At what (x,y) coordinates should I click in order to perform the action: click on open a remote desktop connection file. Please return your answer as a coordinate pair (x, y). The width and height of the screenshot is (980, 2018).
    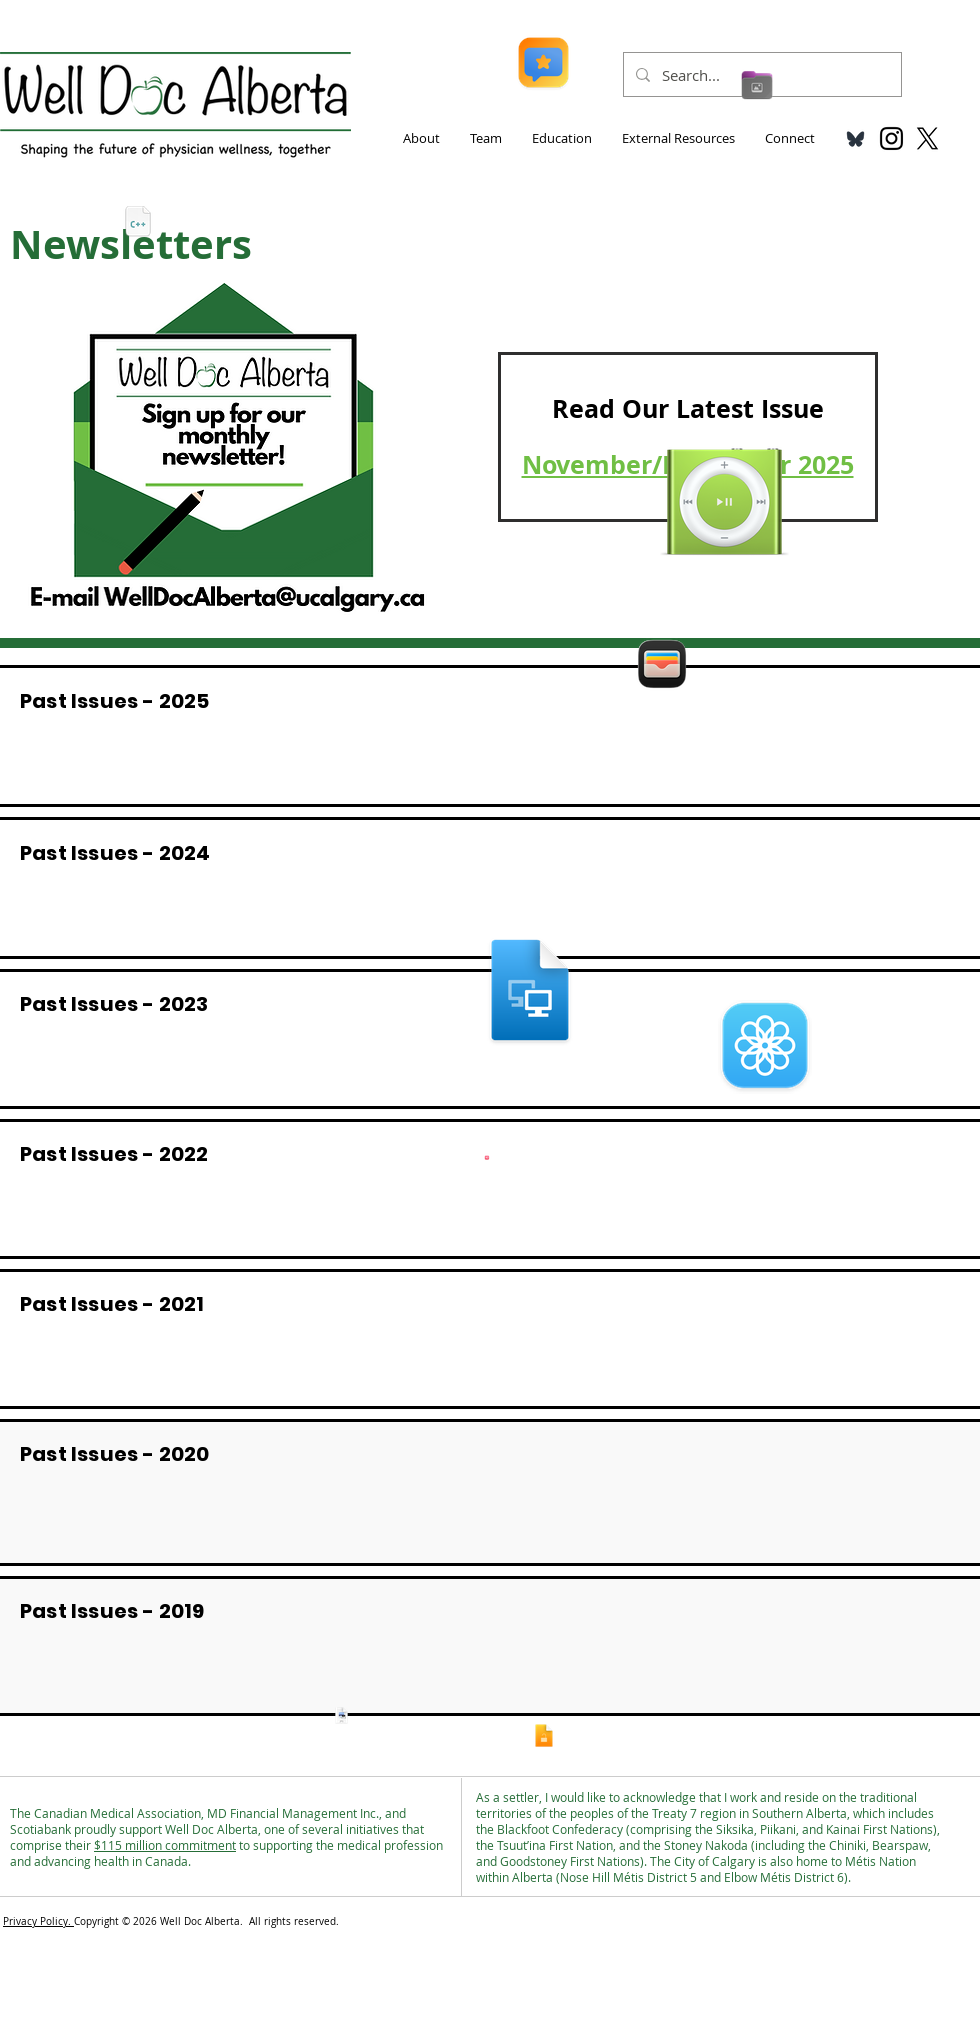
    Looking at the image, I should click on (530, 992).